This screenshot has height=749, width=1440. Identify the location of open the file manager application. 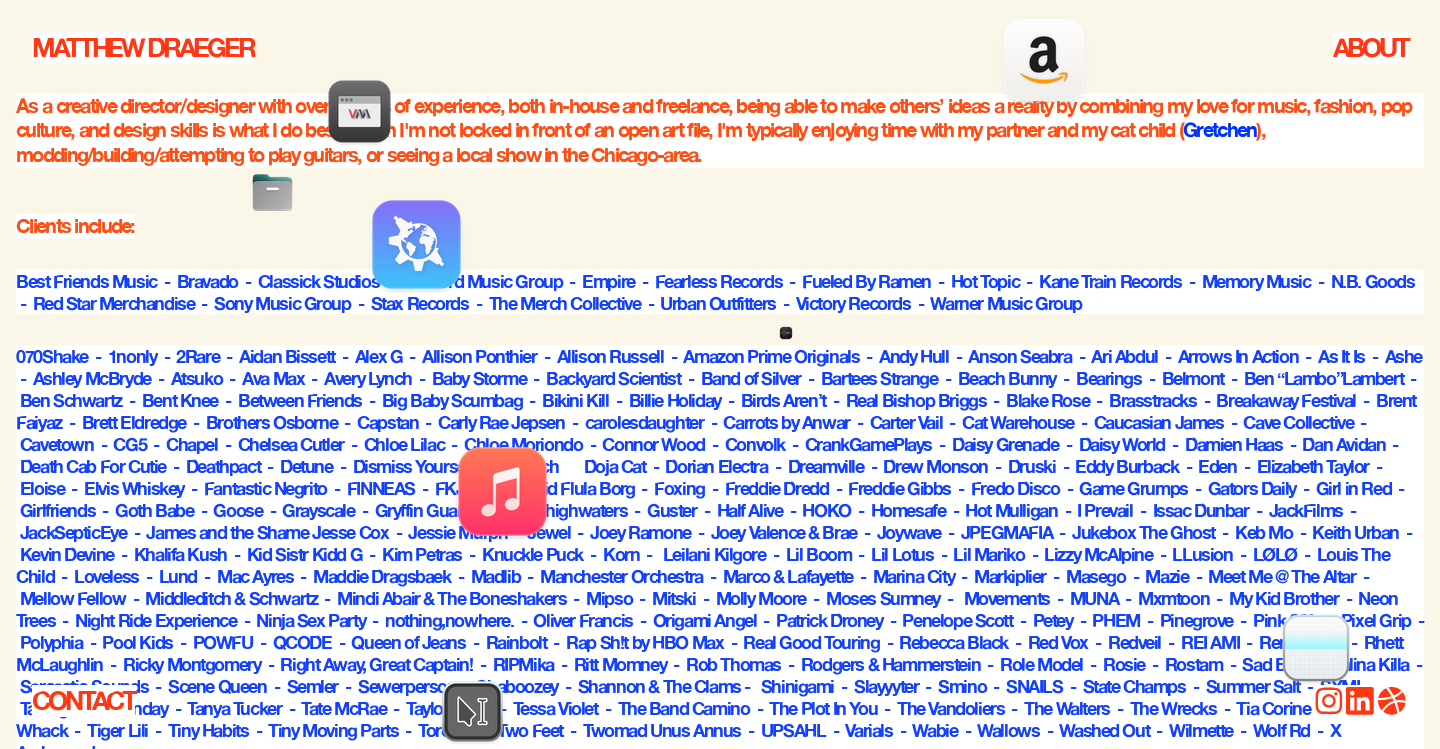
(272, 192).